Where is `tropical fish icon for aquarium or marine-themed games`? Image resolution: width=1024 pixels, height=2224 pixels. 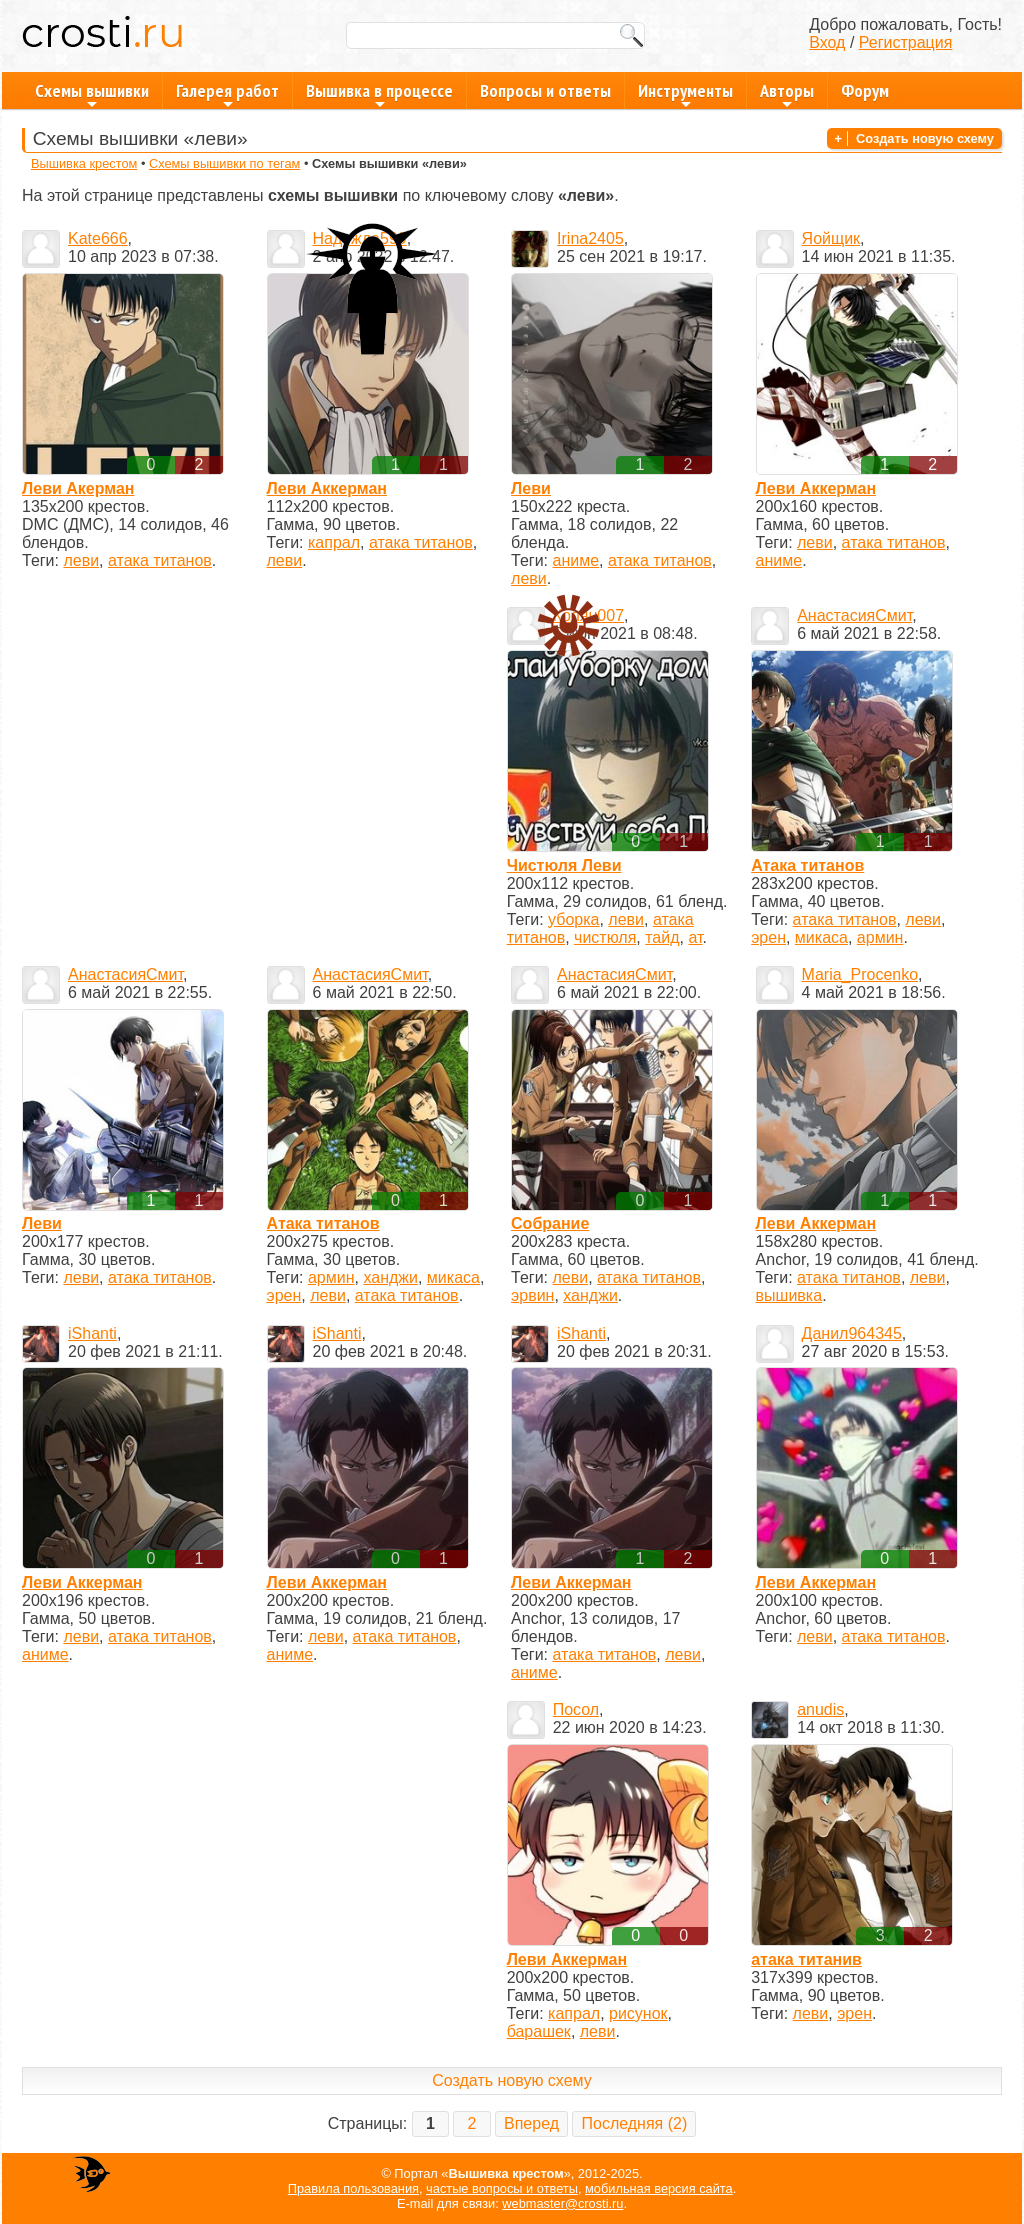
tropical fish icon for aquarium or marine-themed games is located at coordinates (91, 2173).